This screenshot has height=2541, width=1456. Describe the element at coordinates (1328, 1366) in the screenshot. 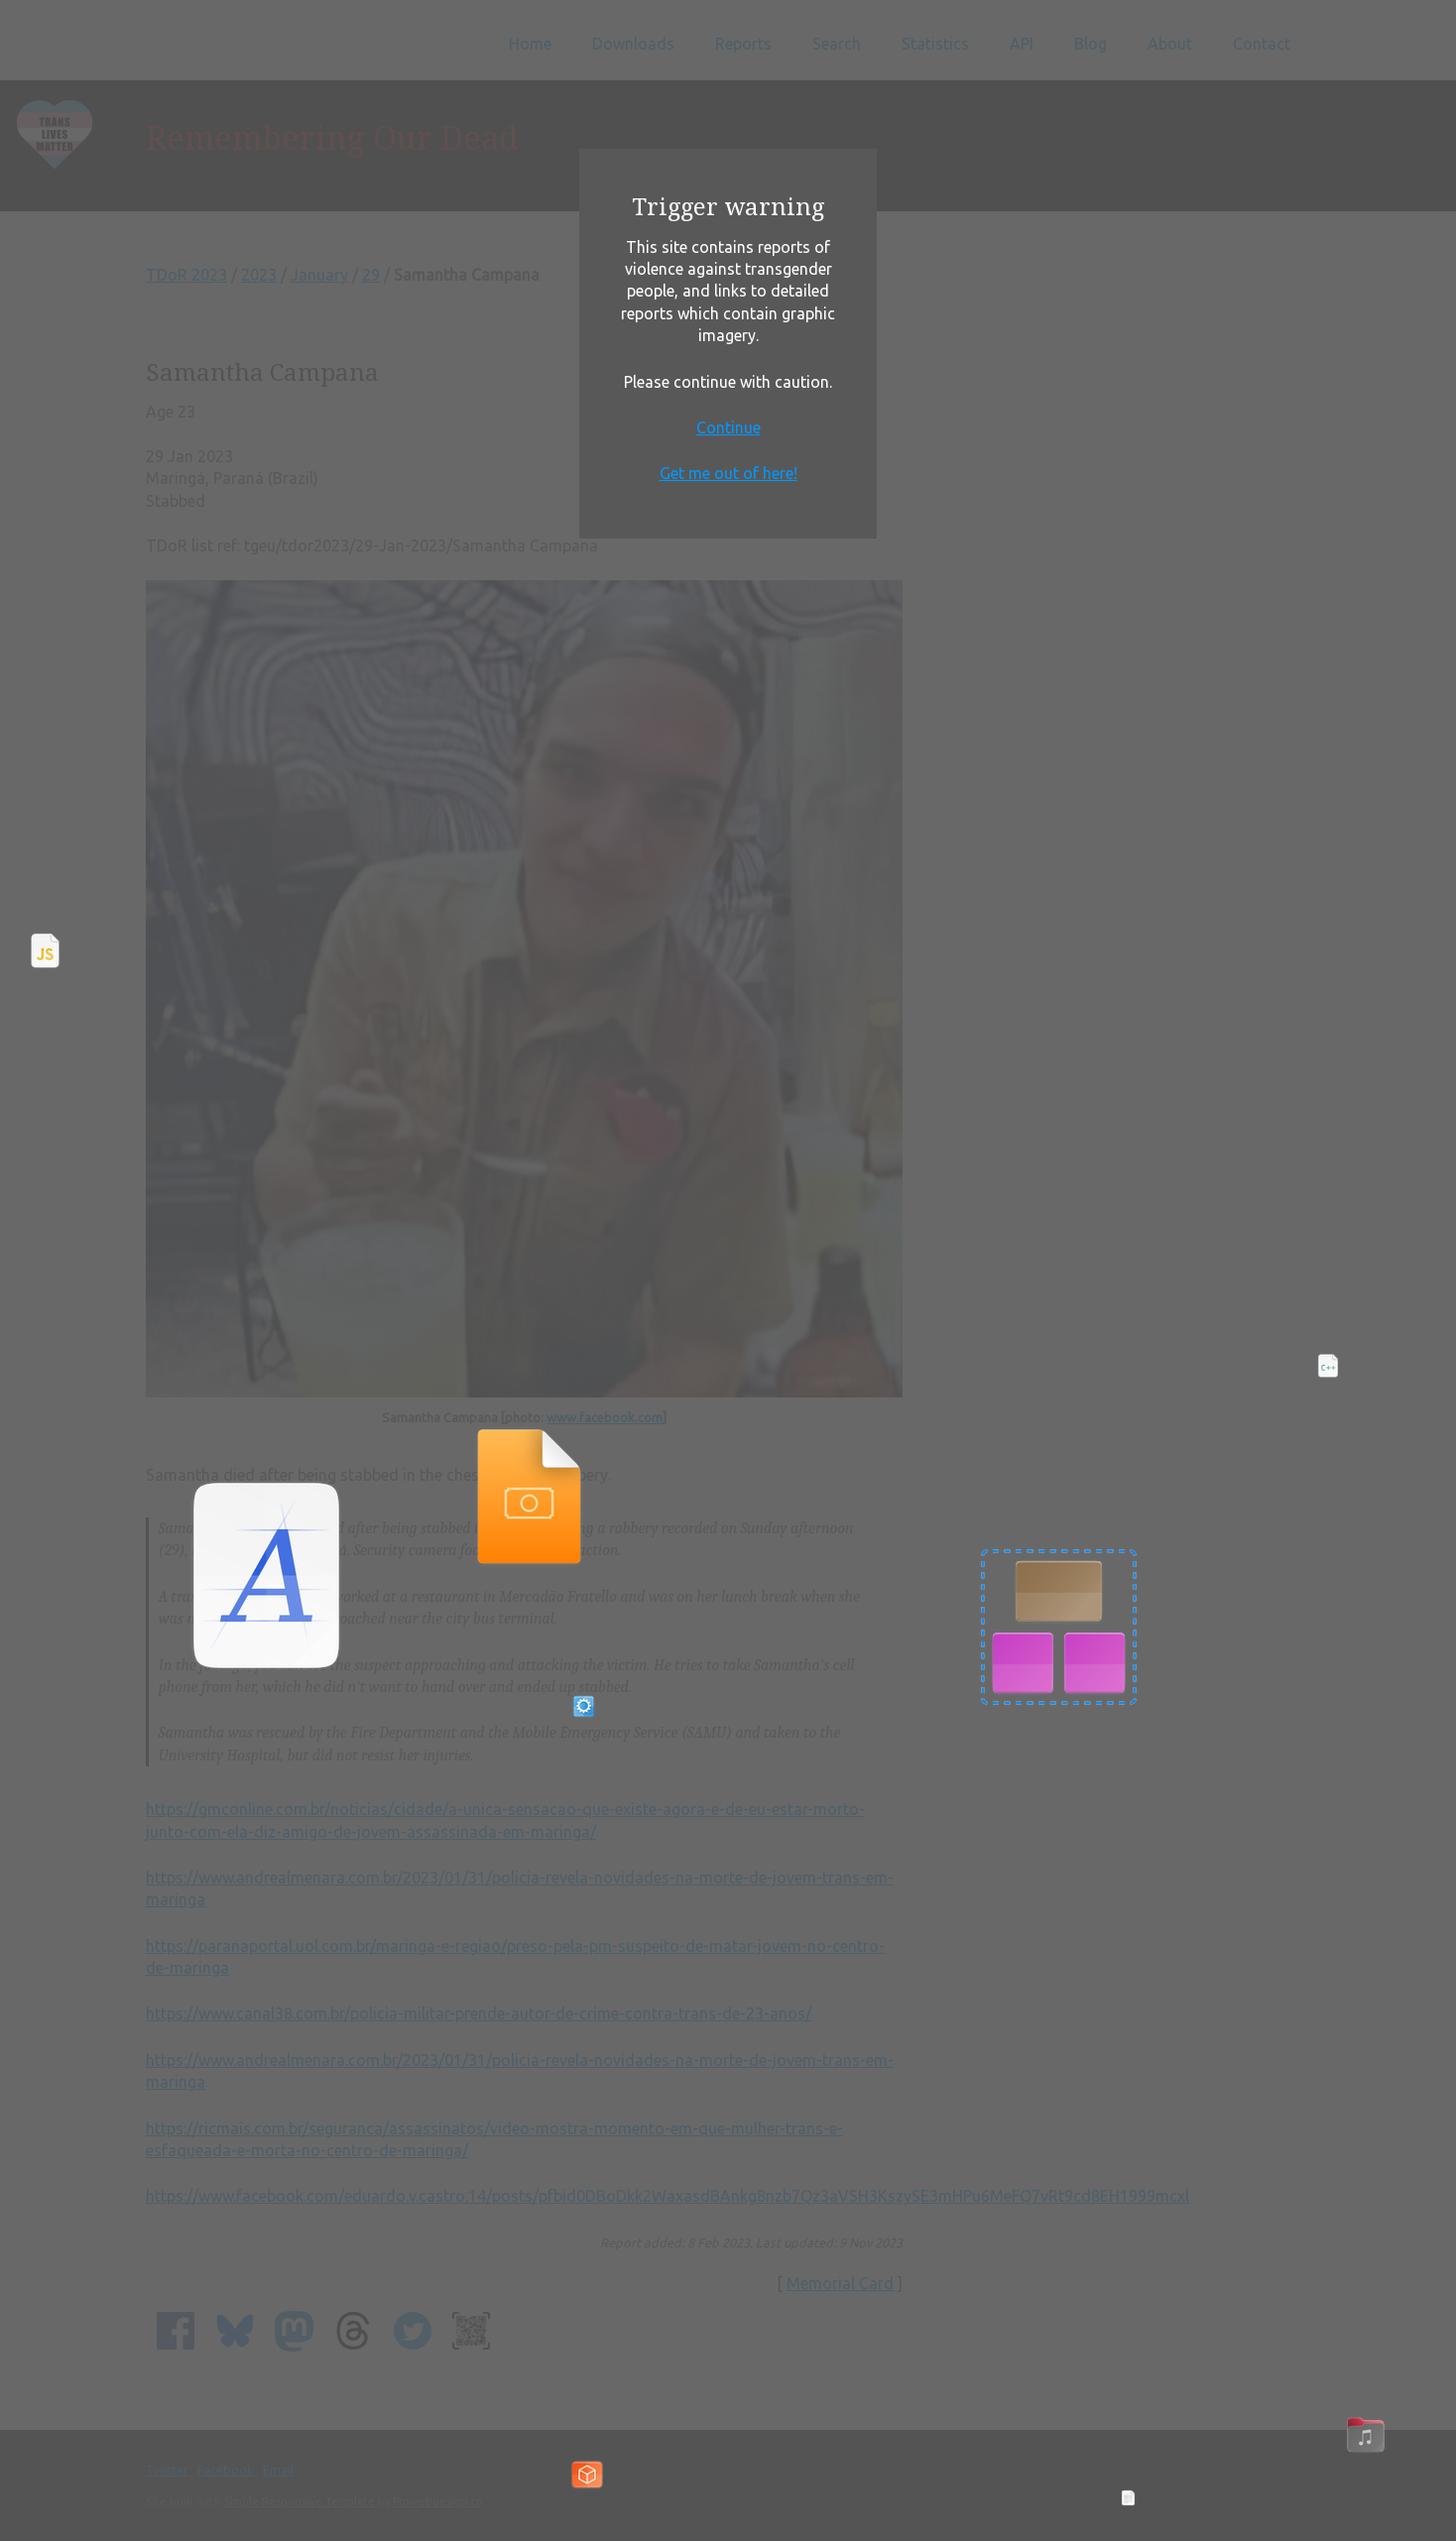

I see `a C++ source code file` at that location.